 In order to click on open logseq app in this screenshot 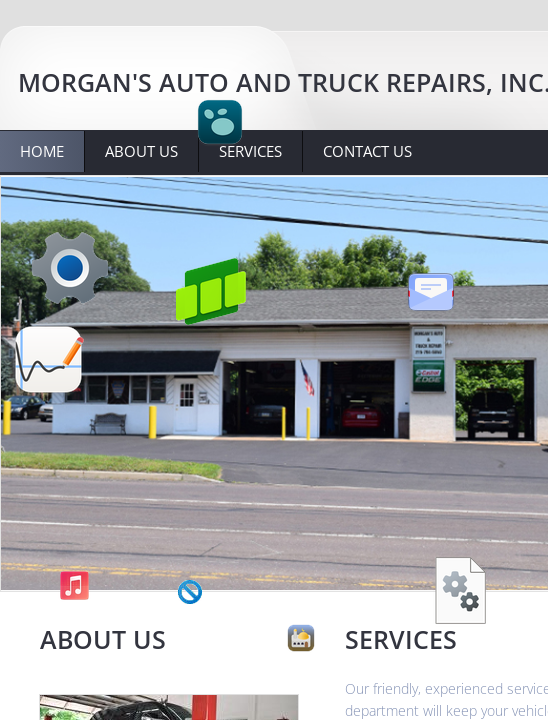, I will do `click(220, 122)`.